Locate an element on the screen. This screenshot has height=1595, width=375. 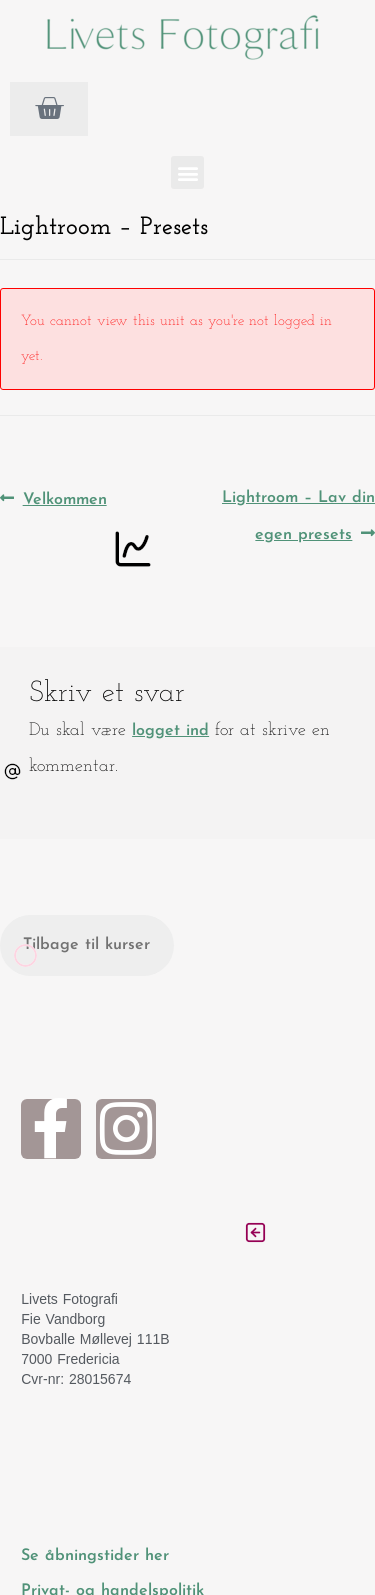
view trend data with smooth curve visualization is located at coordinates (133, 549).